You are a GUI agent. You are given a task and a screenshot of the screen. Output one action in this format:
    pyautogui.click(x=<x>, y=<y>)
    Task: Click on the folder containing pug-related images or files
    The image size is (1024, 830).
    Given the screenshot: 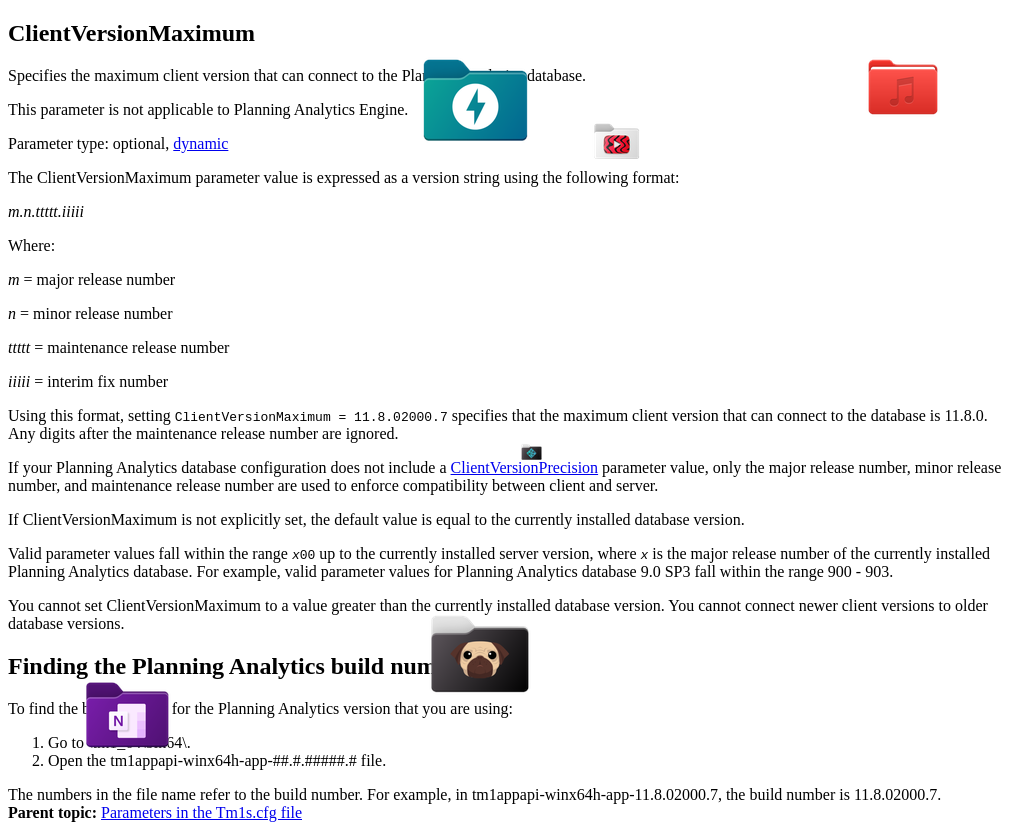 What is the action you would take?
    pyautogui.click(x=479, y=656)
    